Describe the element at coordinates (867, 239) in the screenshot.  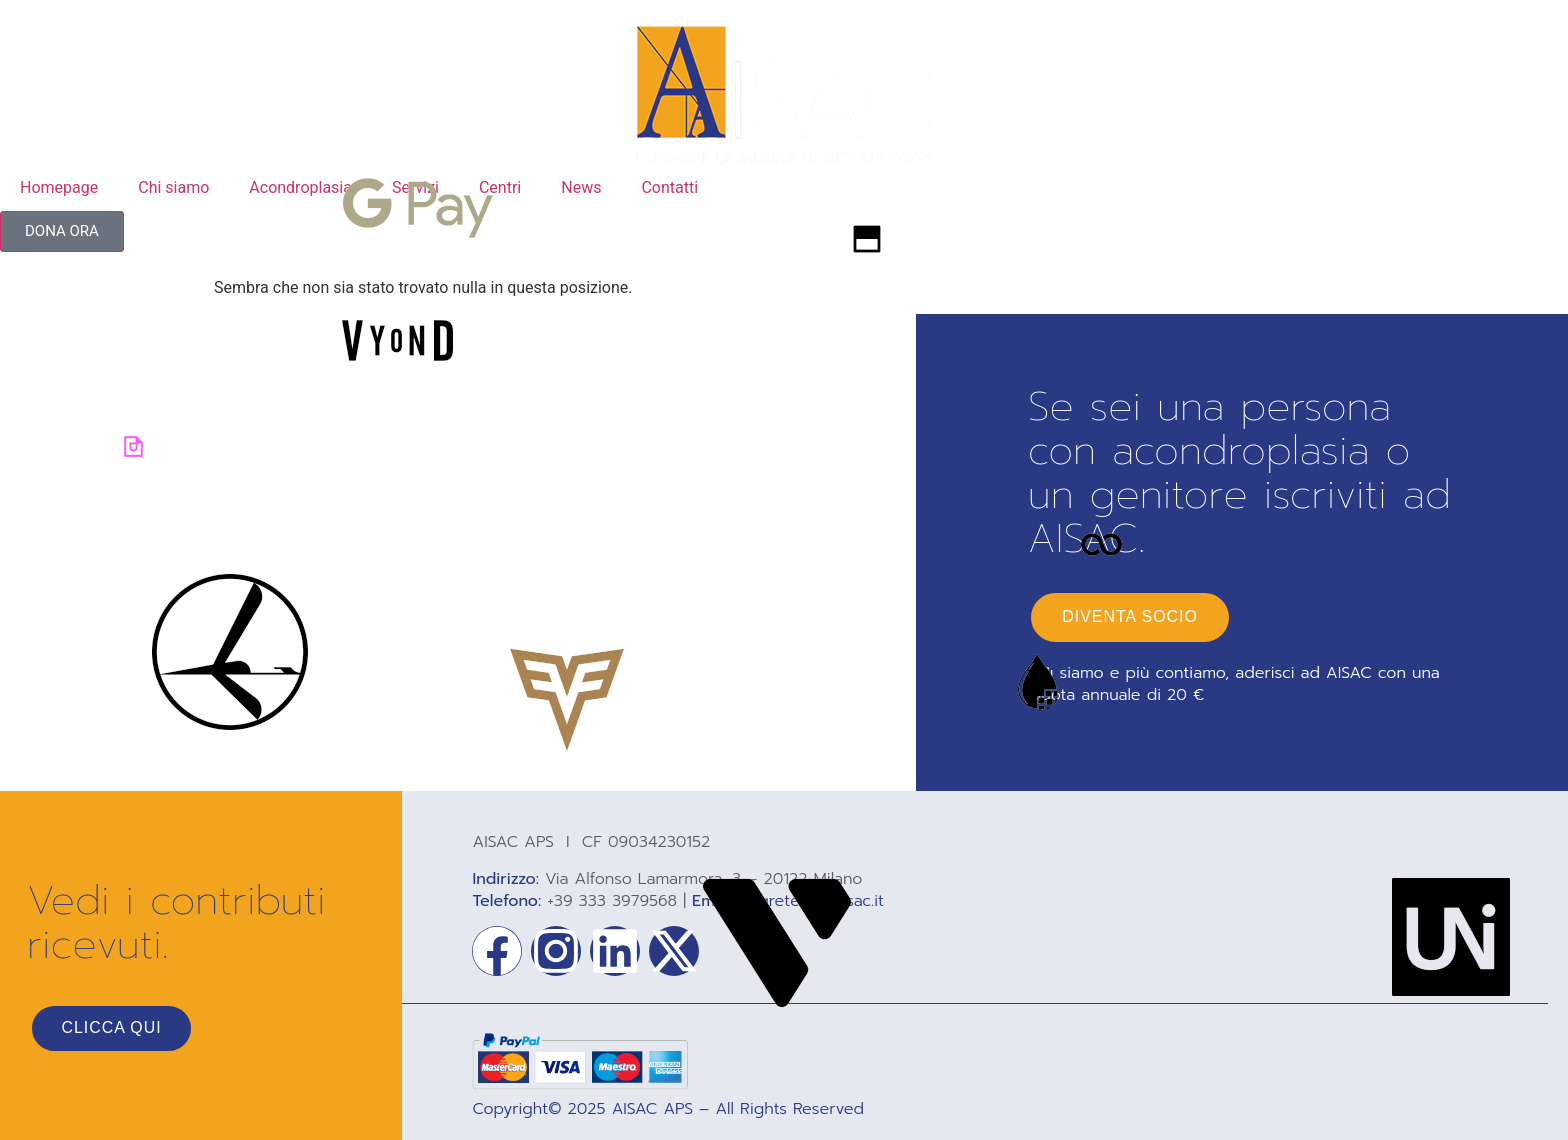
I see `switch to row layout view` at that location.